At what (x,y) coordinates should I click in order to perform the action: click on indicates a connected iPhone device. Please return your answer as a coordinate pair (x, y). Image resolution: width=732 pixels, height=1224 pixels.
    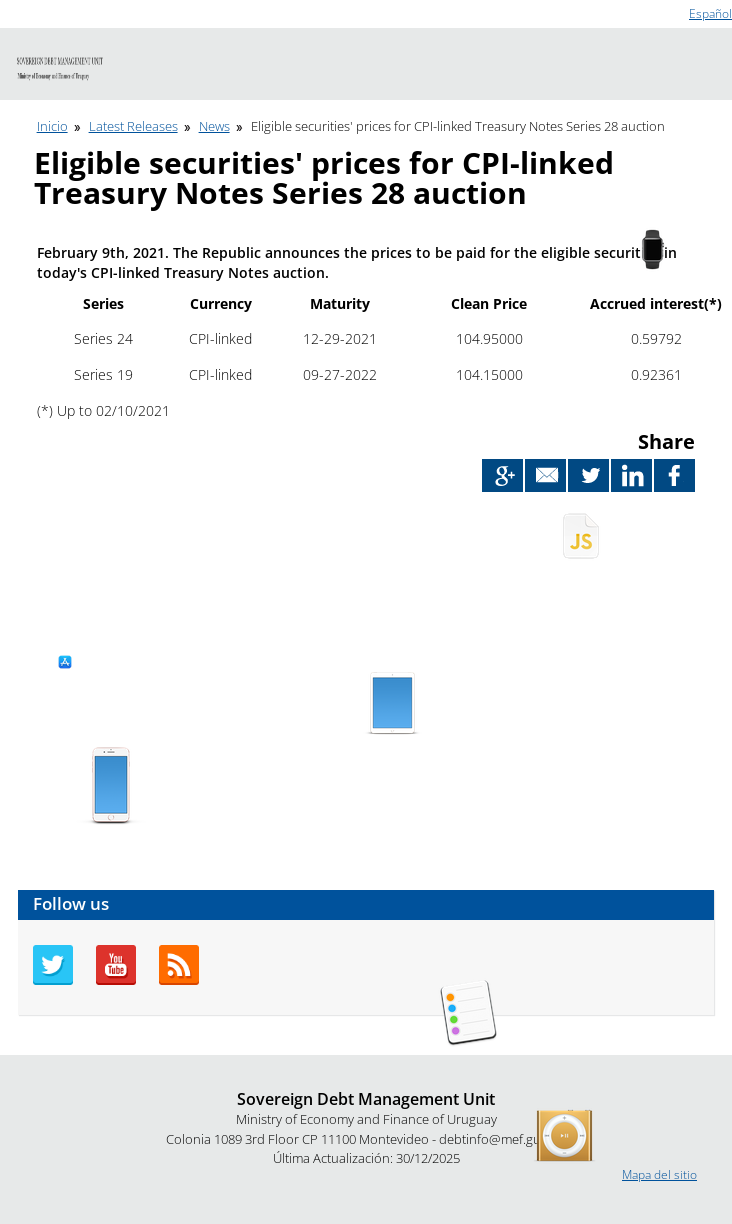
    Looking at the image, I should click on (111, 786).